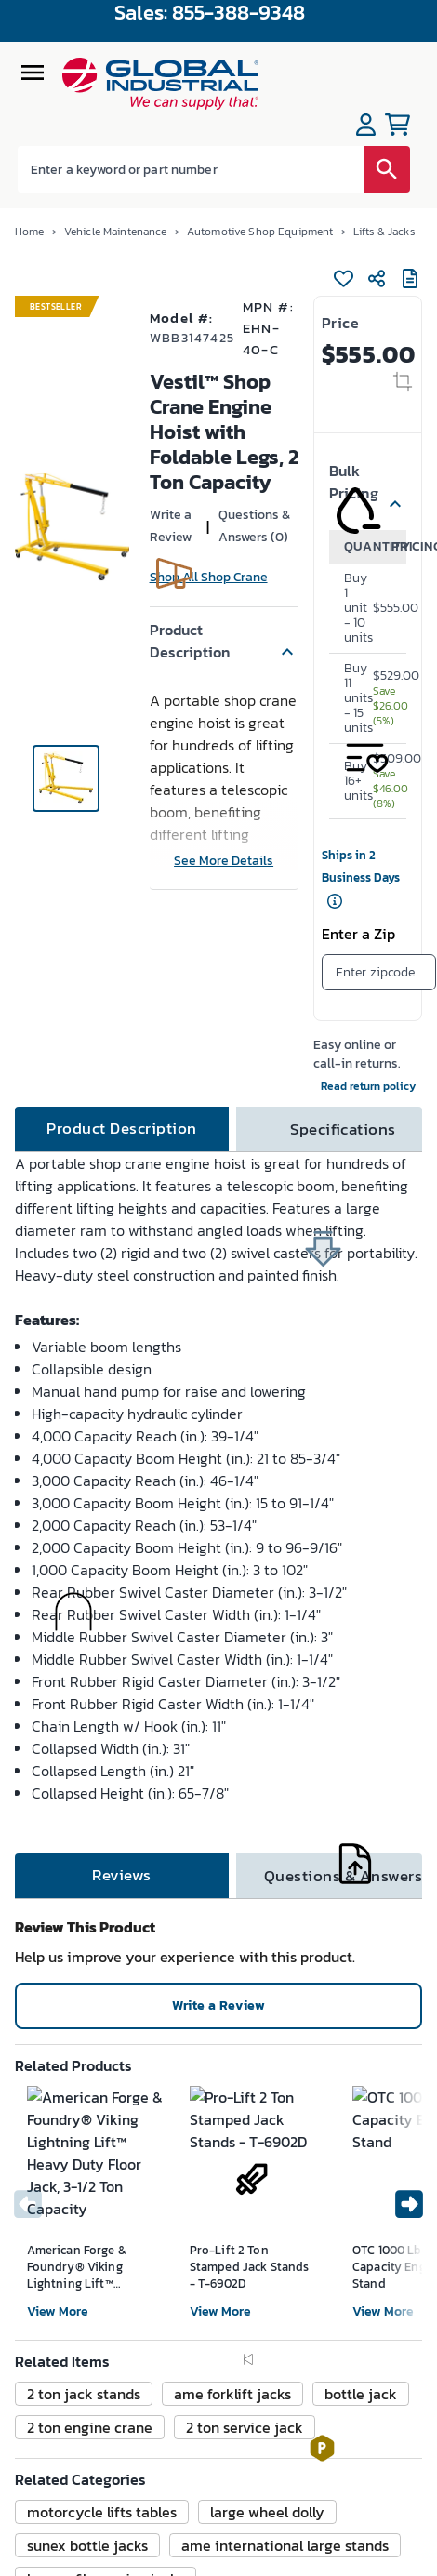 The height and width of the screenshot is (2576, 437). What do you see at coordinates (252, 2178) in the screenshot?
I see `access combat or battle features` at bounding box center [252, 2178].